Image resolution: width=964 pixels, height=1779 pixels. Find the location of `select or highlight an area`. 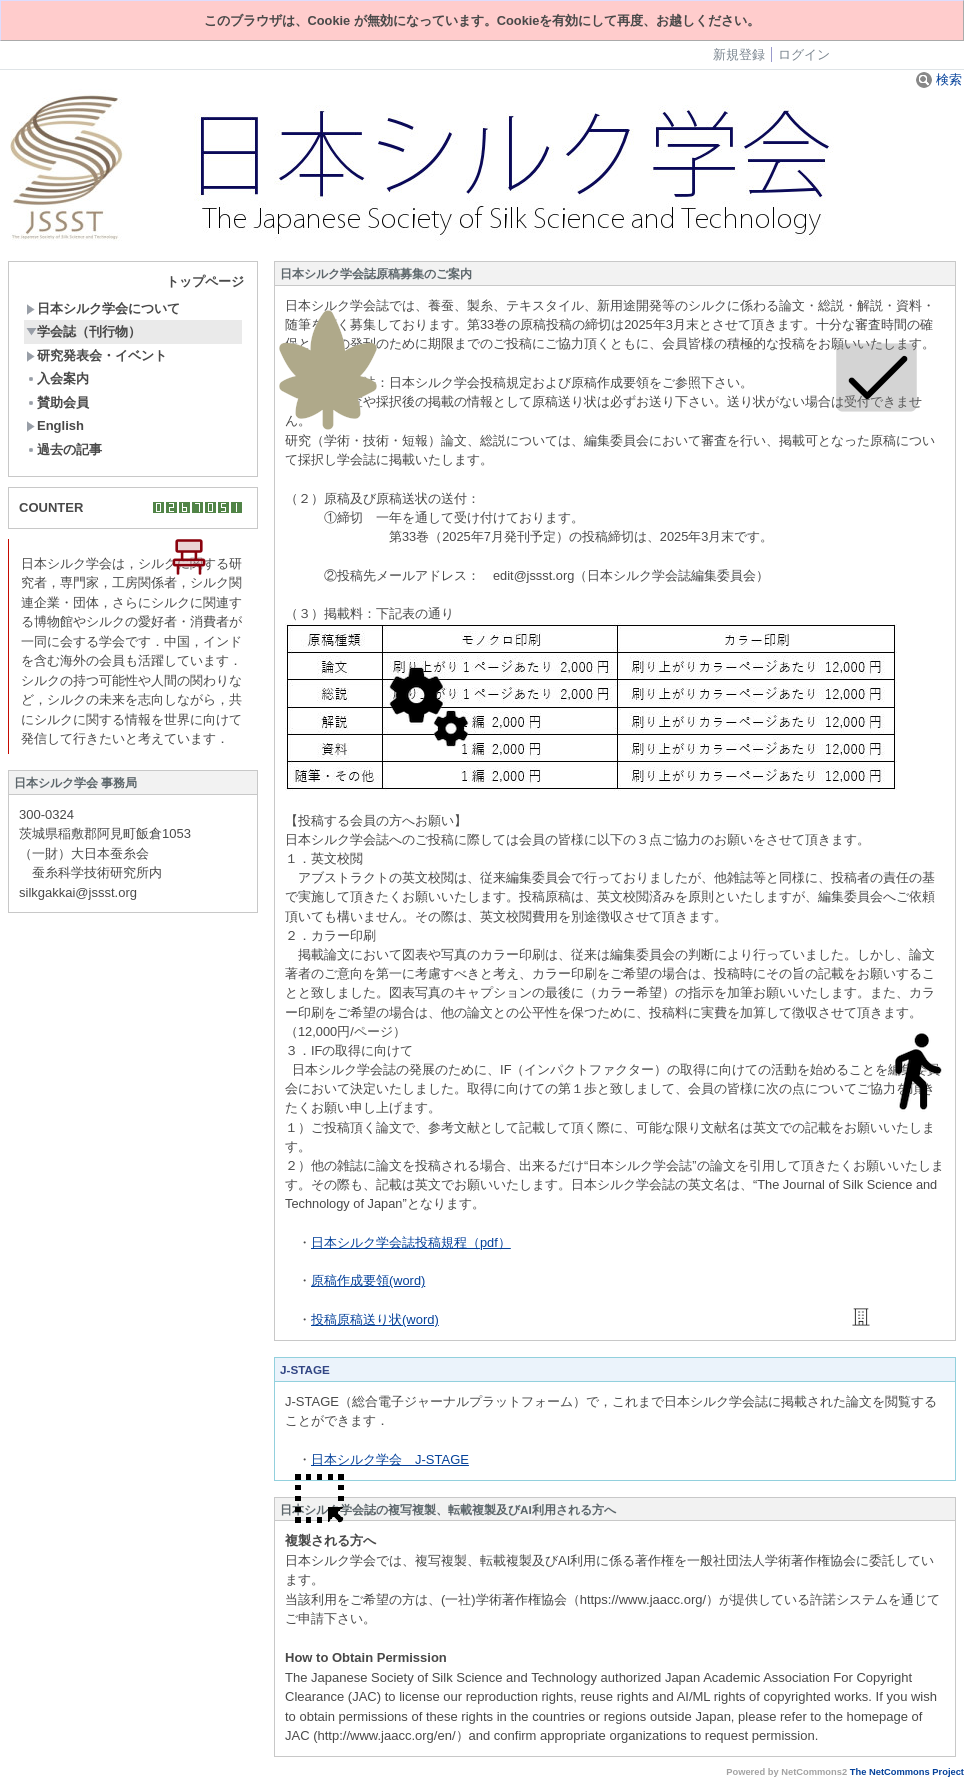

select or highlight an area is located at coordinates (319, 1498).